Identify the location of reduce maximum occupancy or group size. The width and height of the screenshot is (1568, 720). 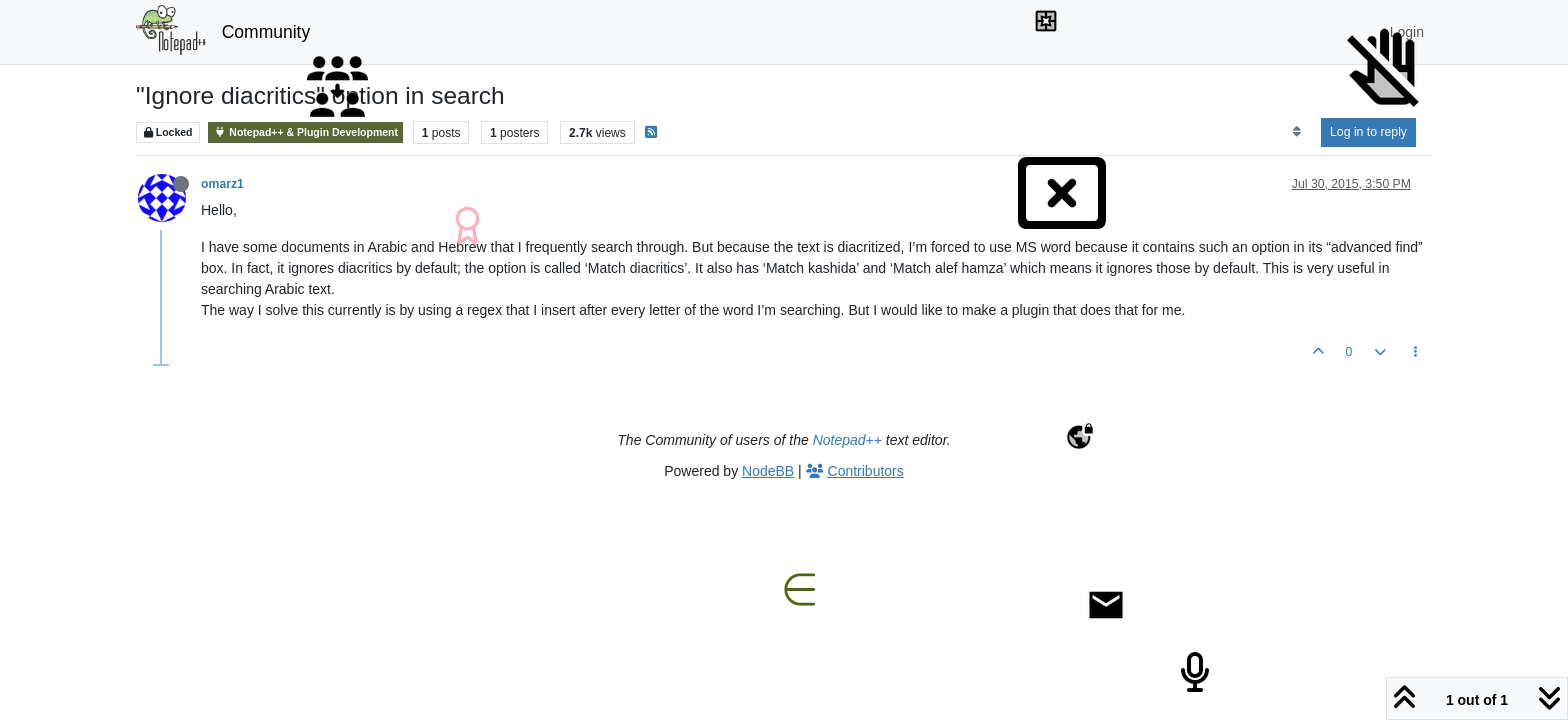
(337, 86).